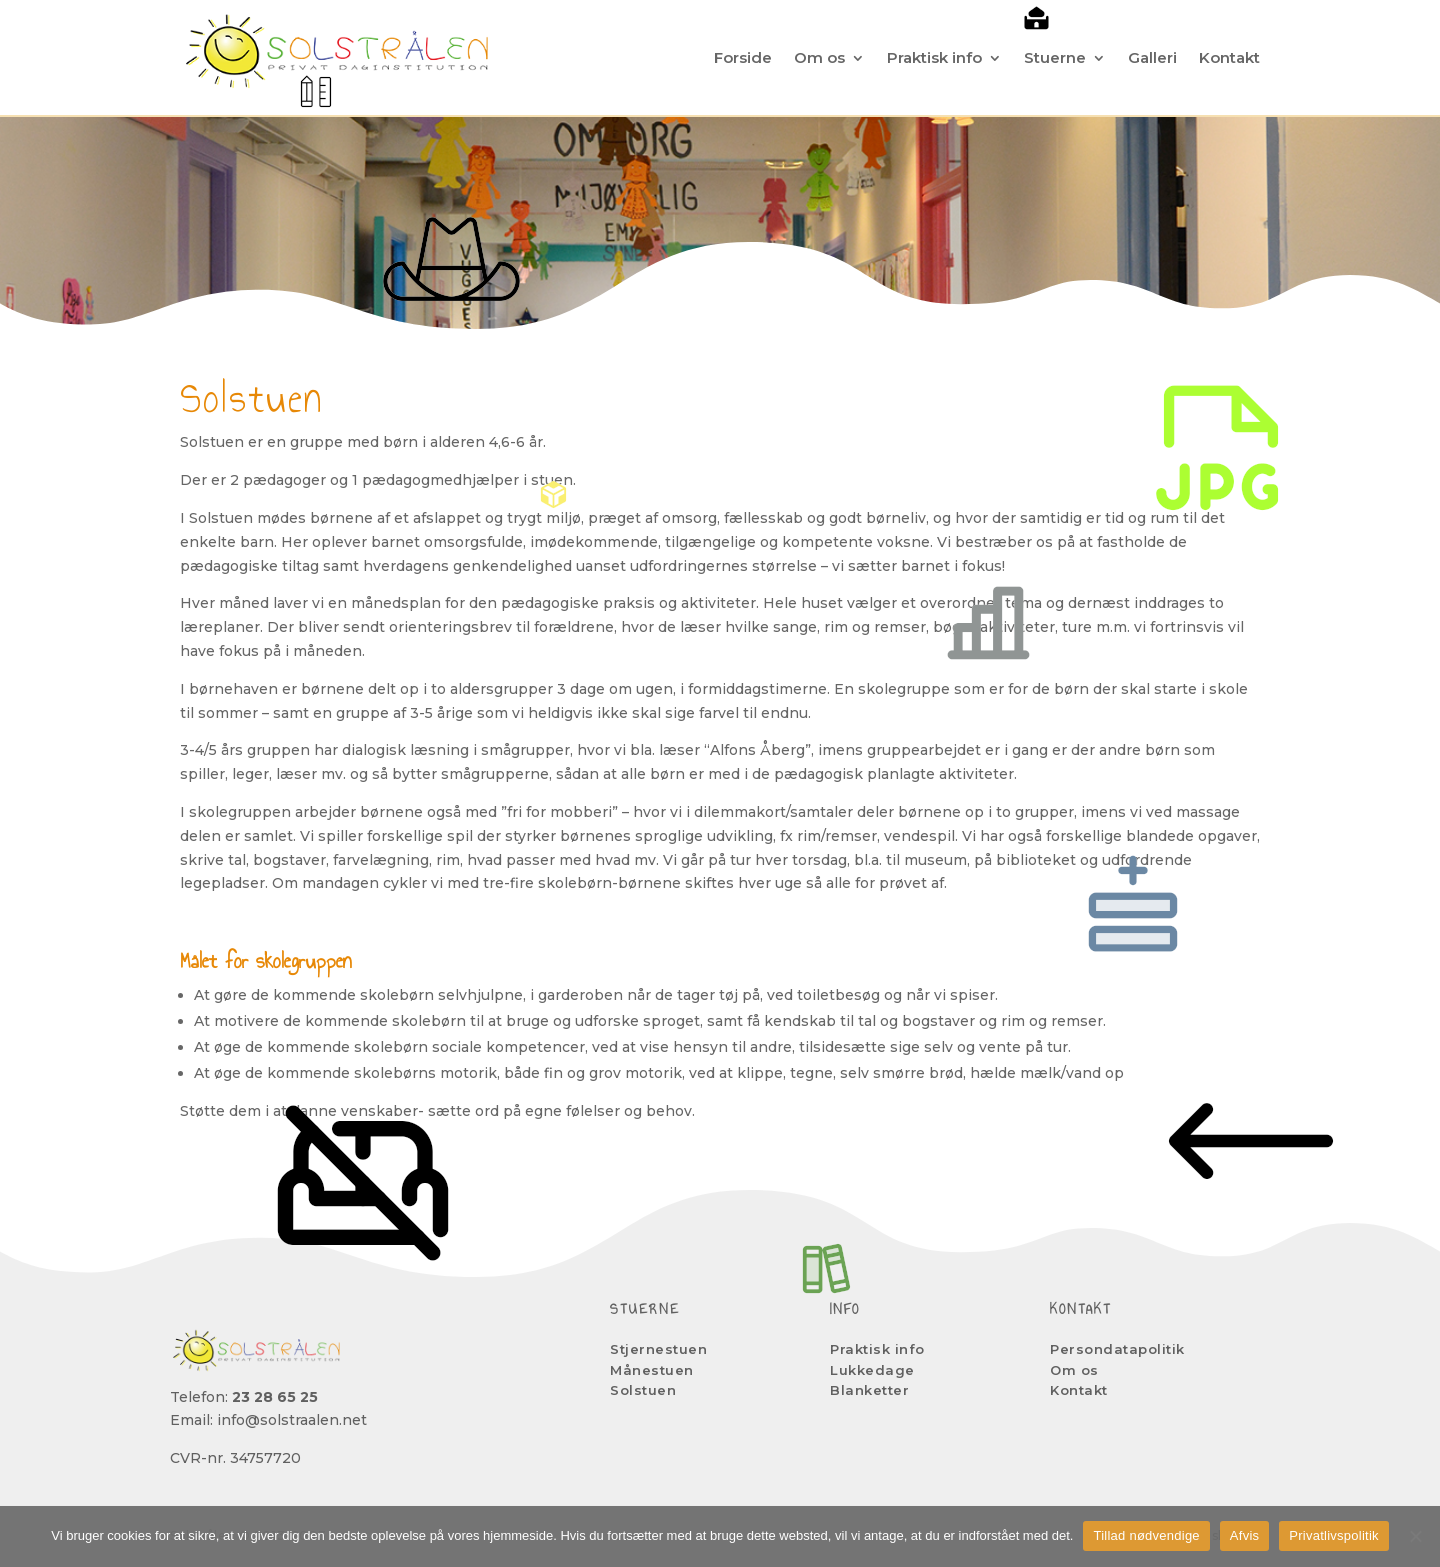 The width and height of the screenshot is (1440, 1567). Describe the element at coordinates (451, 263) in the screenshot. I see `select cowboy hat avatar or profile accessory` at that location.